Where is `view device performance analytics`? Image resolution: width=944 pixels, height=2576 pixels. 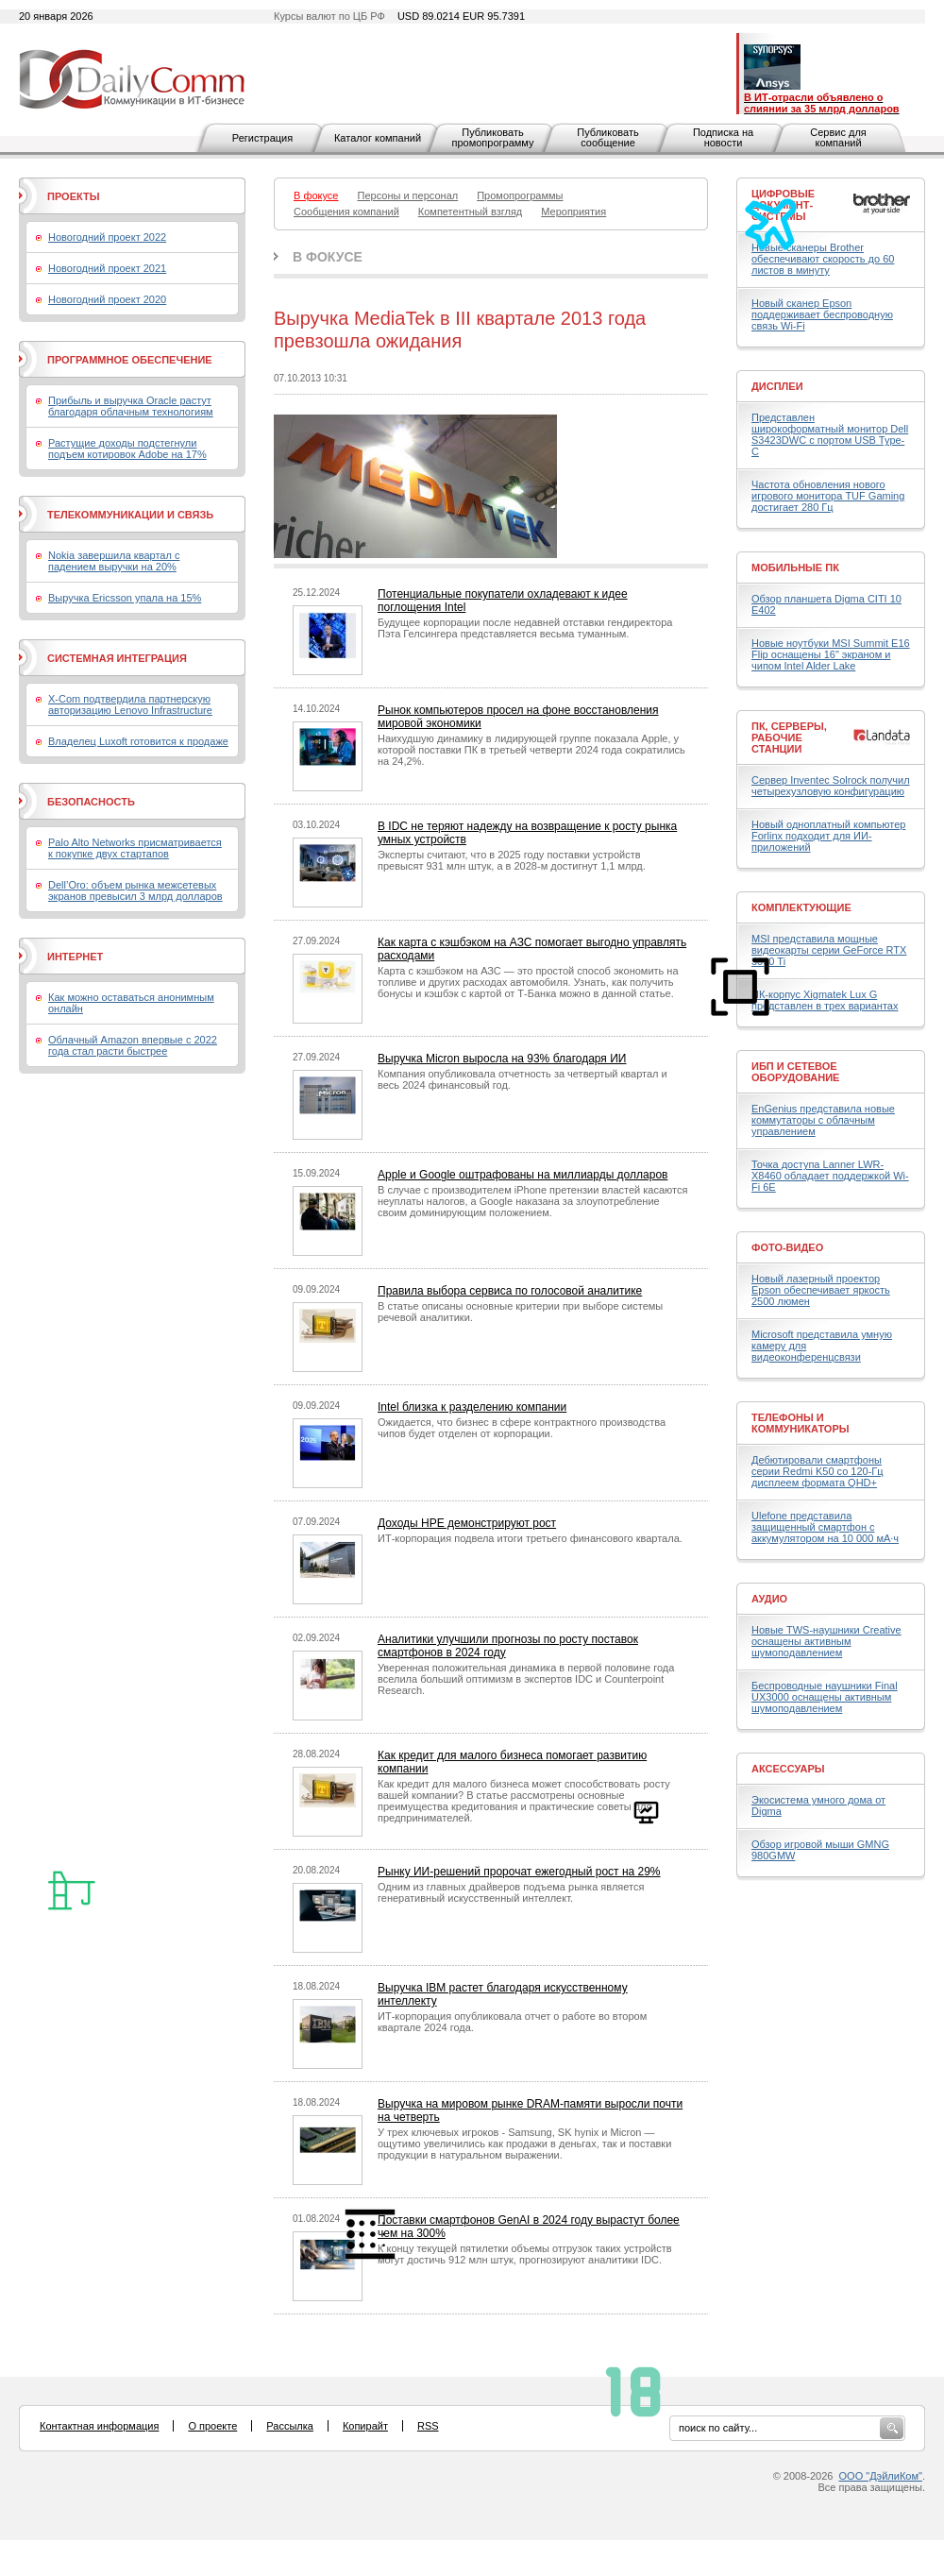 view device performance analytics is located at coordinates (646, 1812).